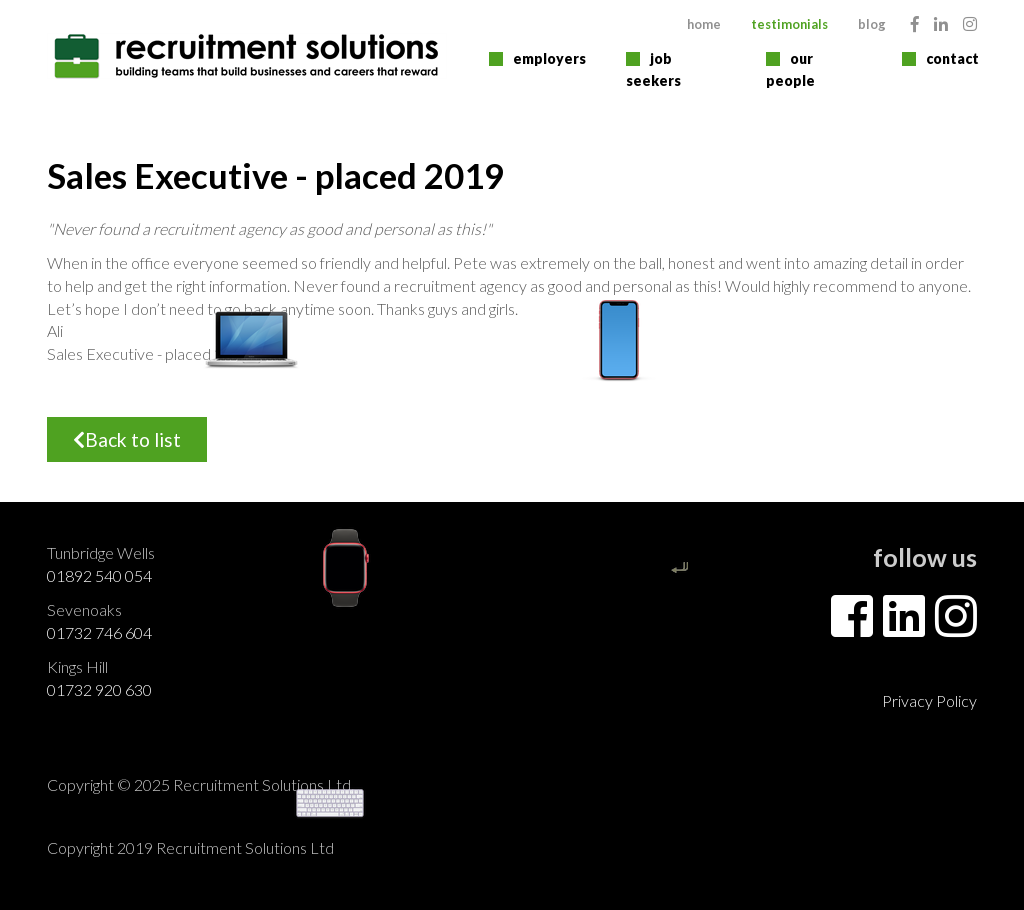 The height and width of the screenshot is (910, 1024). What do you see at coordinates (679, 566) in the screenshot?
I see `reply to all recipients of an email` at bounding box center [679, 566].